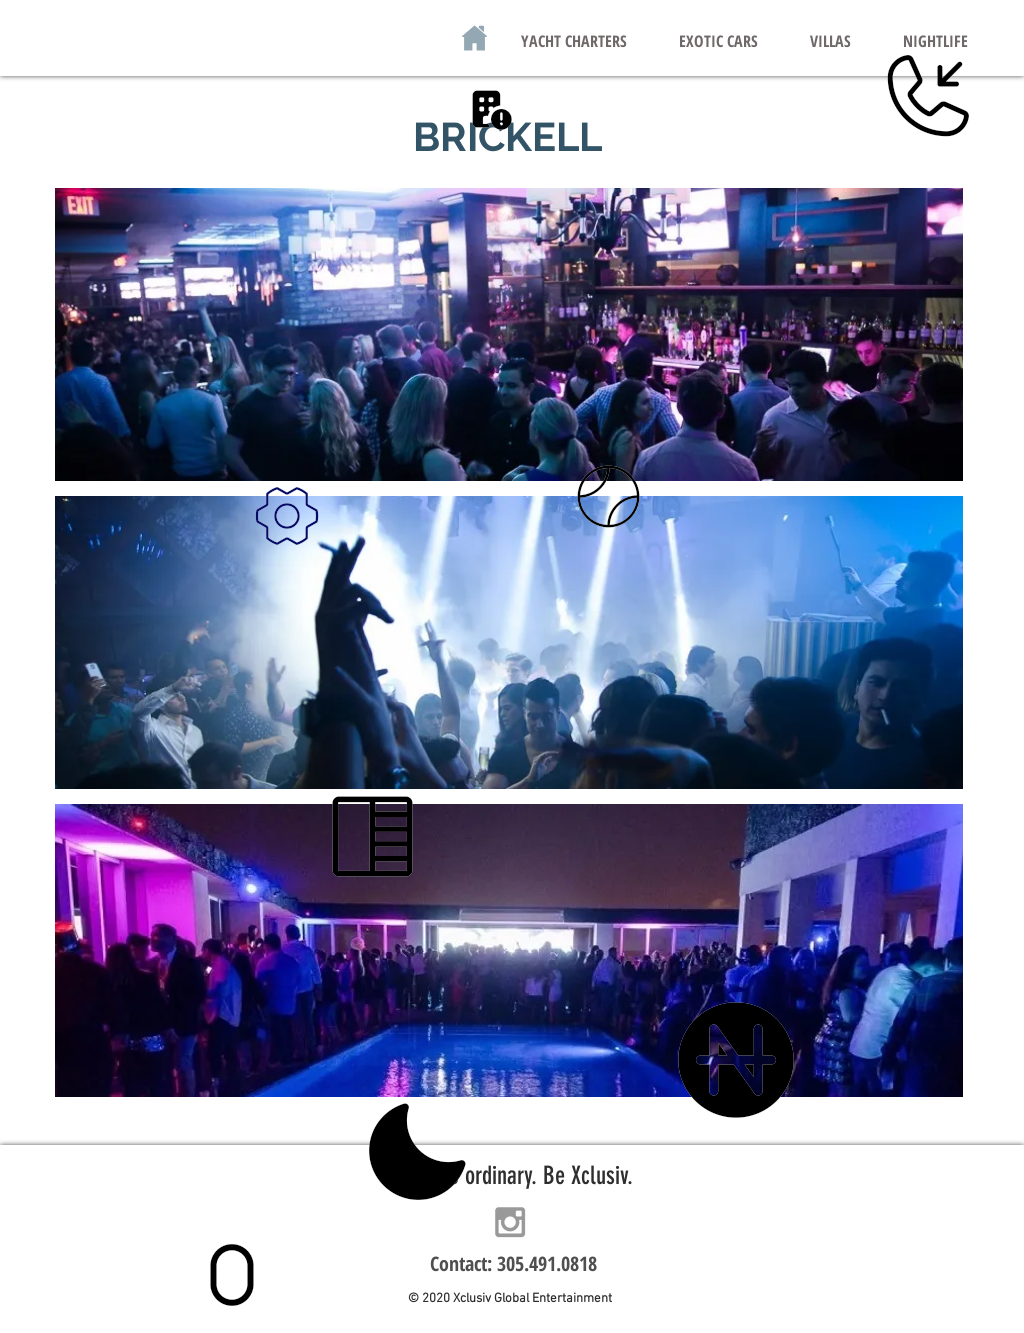  What do you see at coordinates (491, 109) in the screenshot?
I see `building or property alert notification` at bounding box center [491, 109].